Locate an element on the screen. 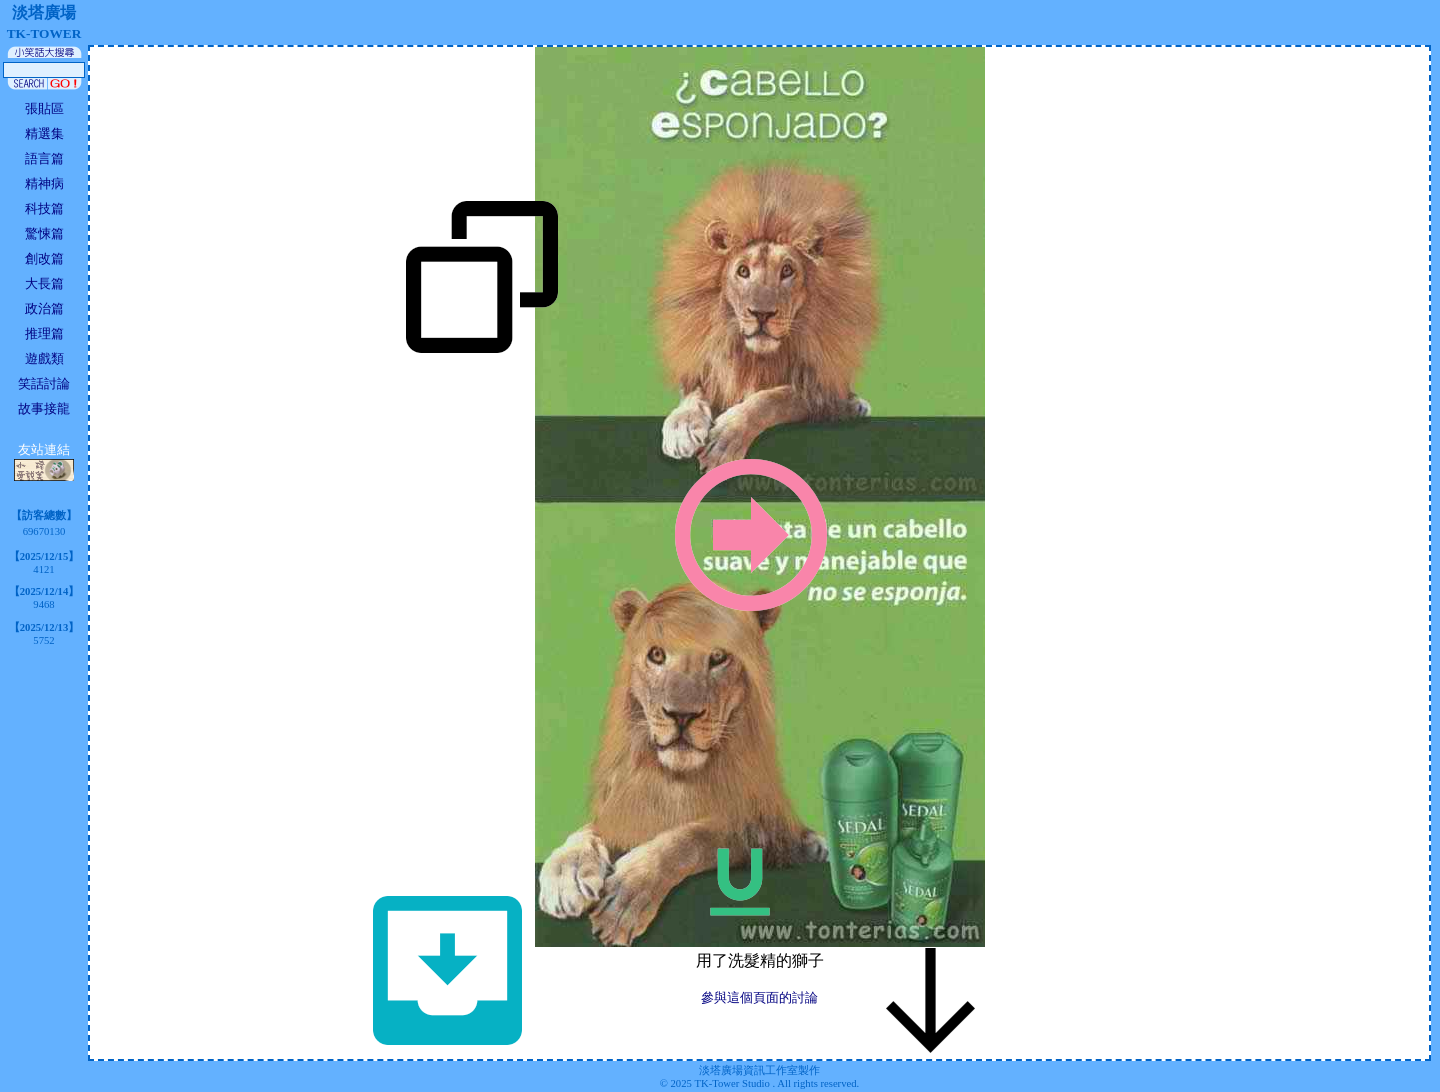  navigate to the next item or screen is located at coordinates (751, 535).